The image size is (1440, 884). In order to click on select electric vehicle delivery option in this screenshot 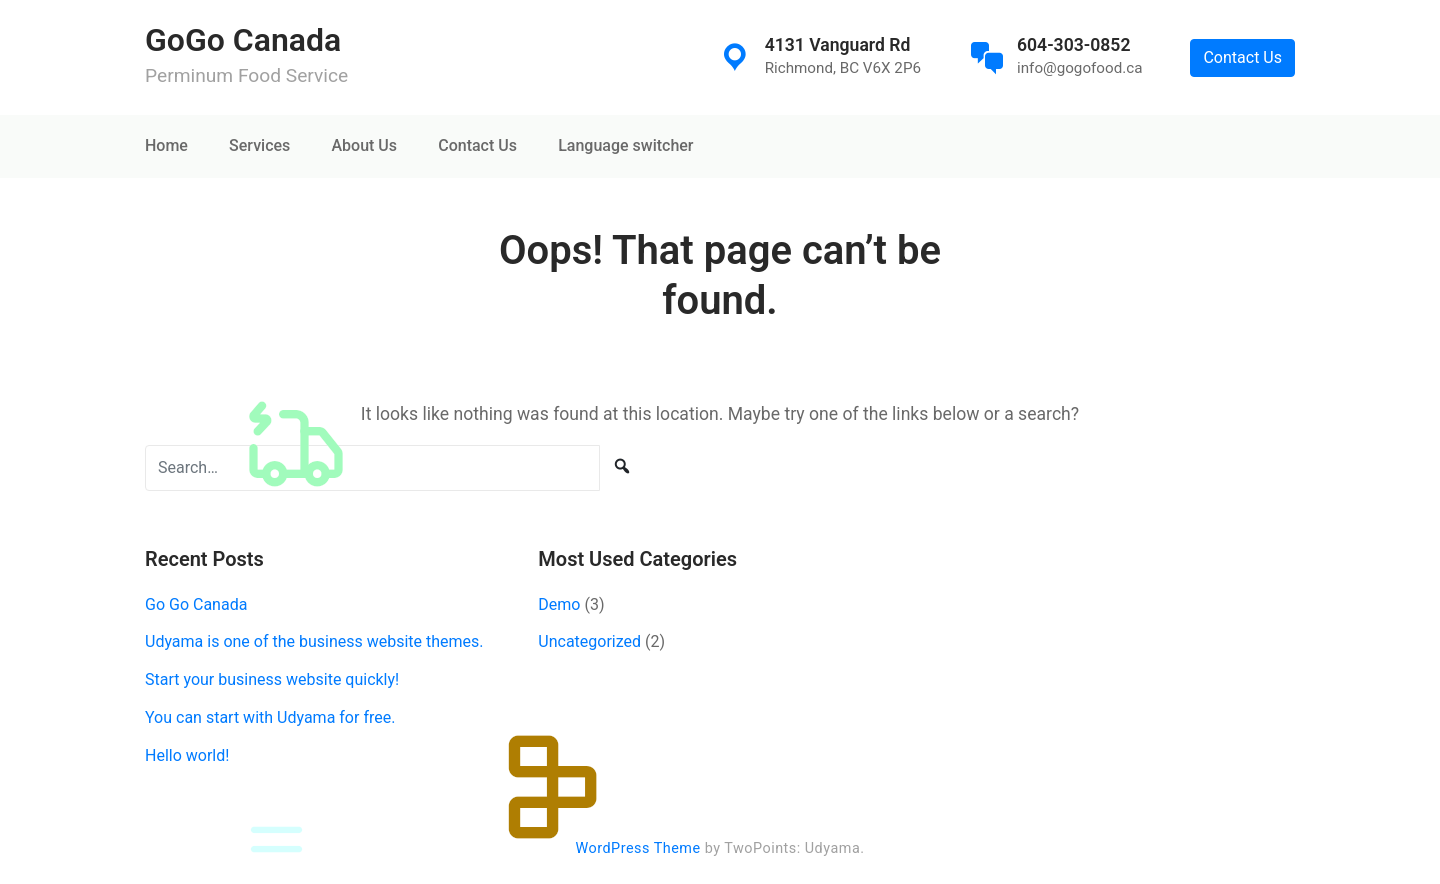, I will do `click(296, 444)`.